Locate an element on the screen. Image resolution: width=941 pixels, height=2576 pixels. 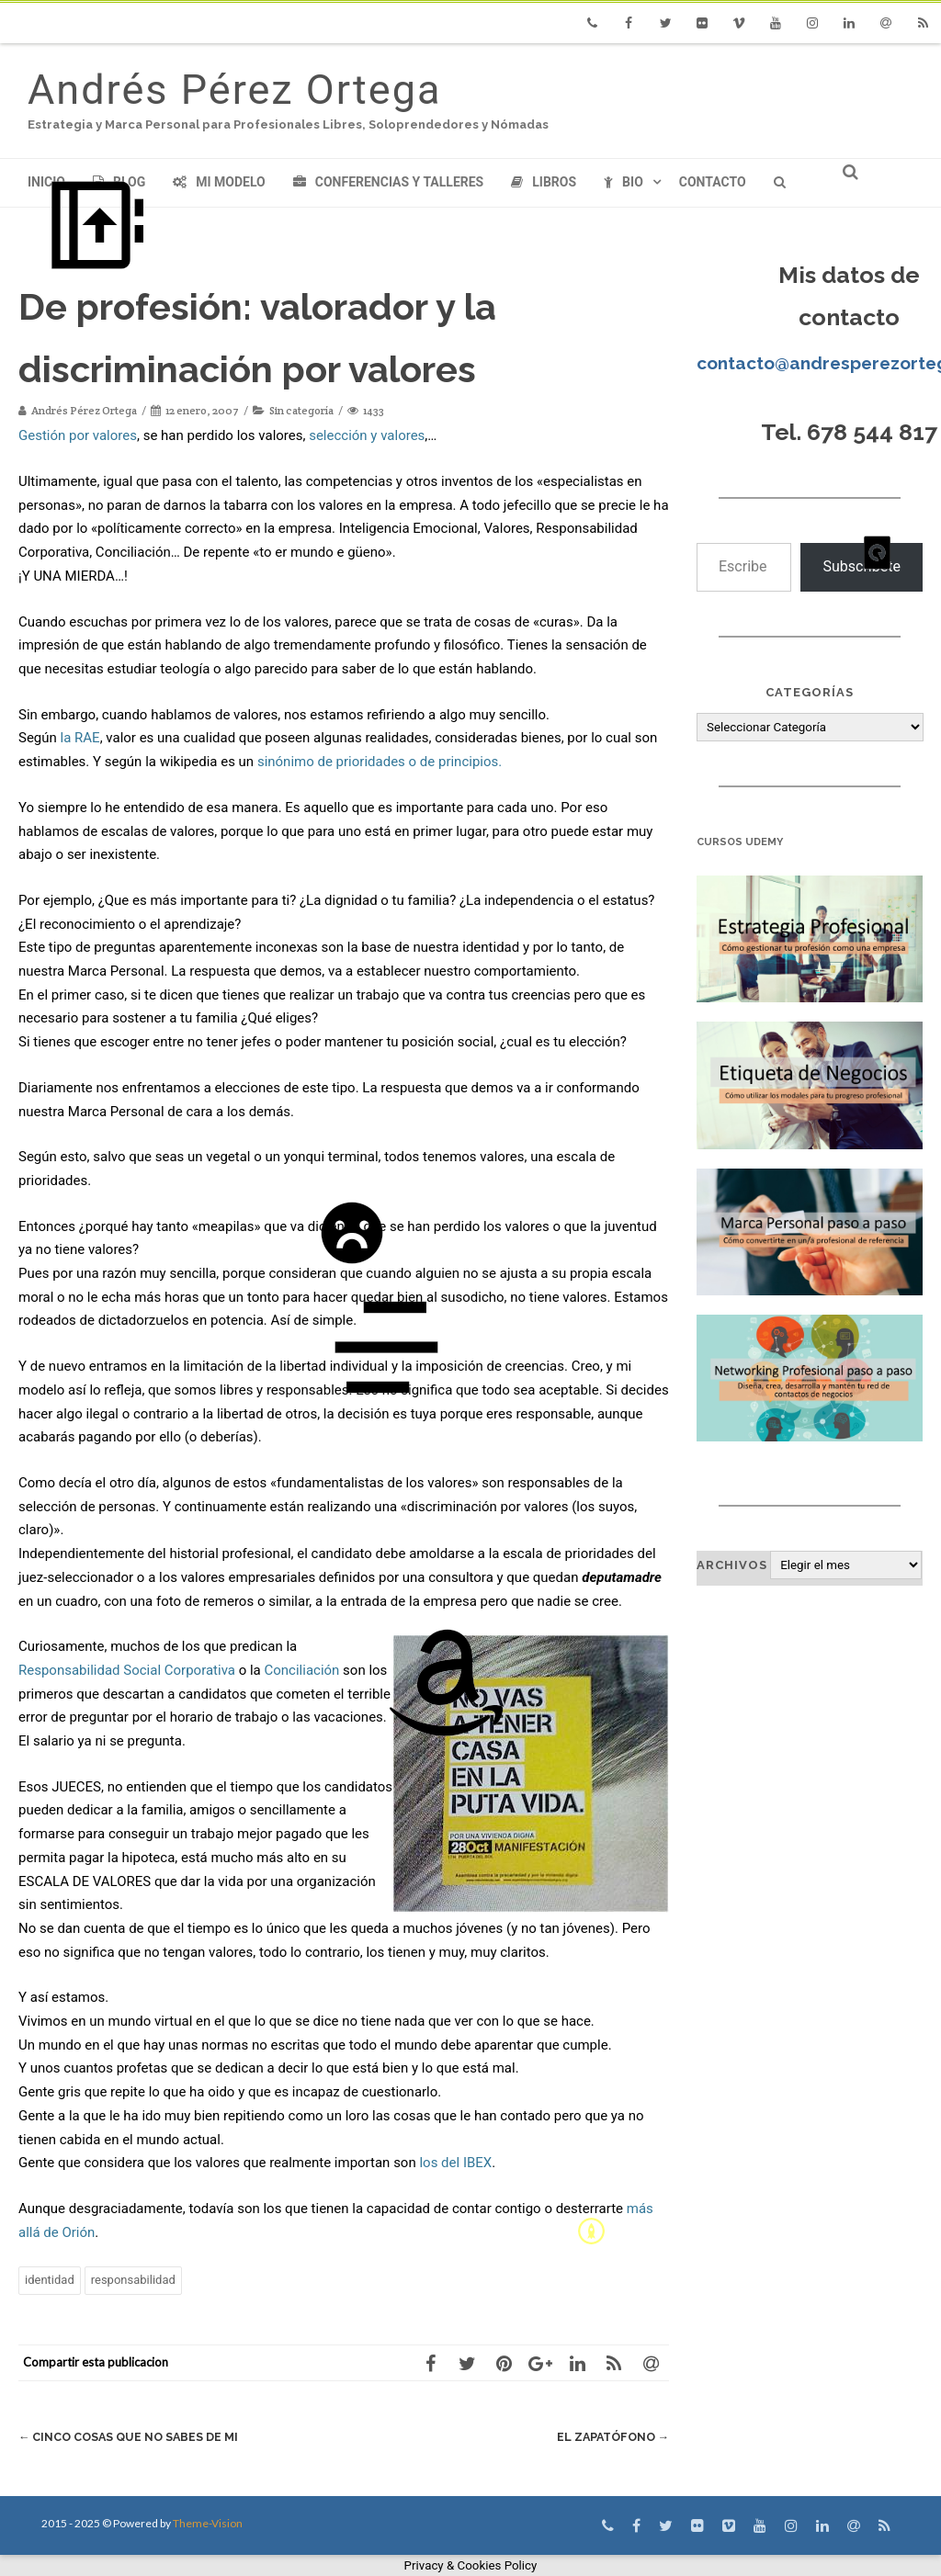
restore device from backup is located at coordinates (877, 552).